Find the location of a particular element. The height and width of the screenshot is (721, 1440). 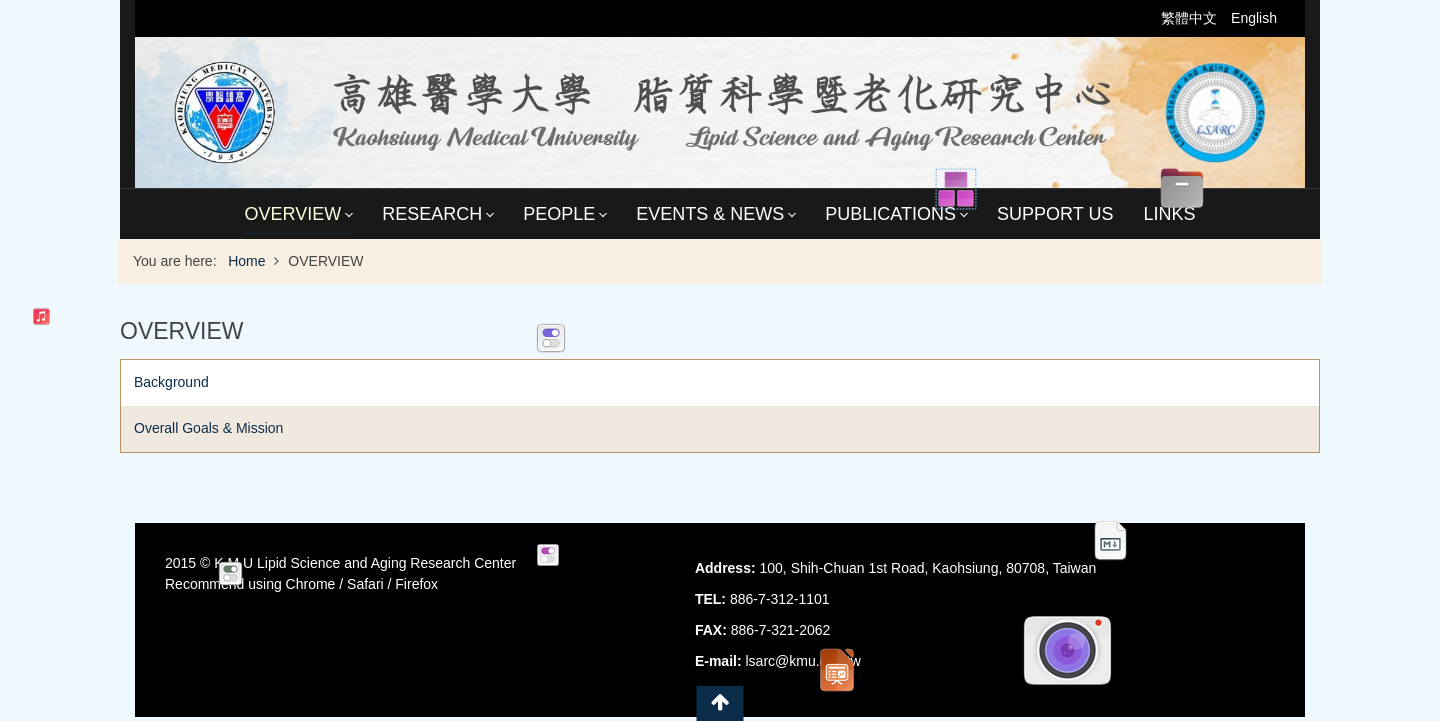

open system settings or preferences is located at coordinates (551, 338).